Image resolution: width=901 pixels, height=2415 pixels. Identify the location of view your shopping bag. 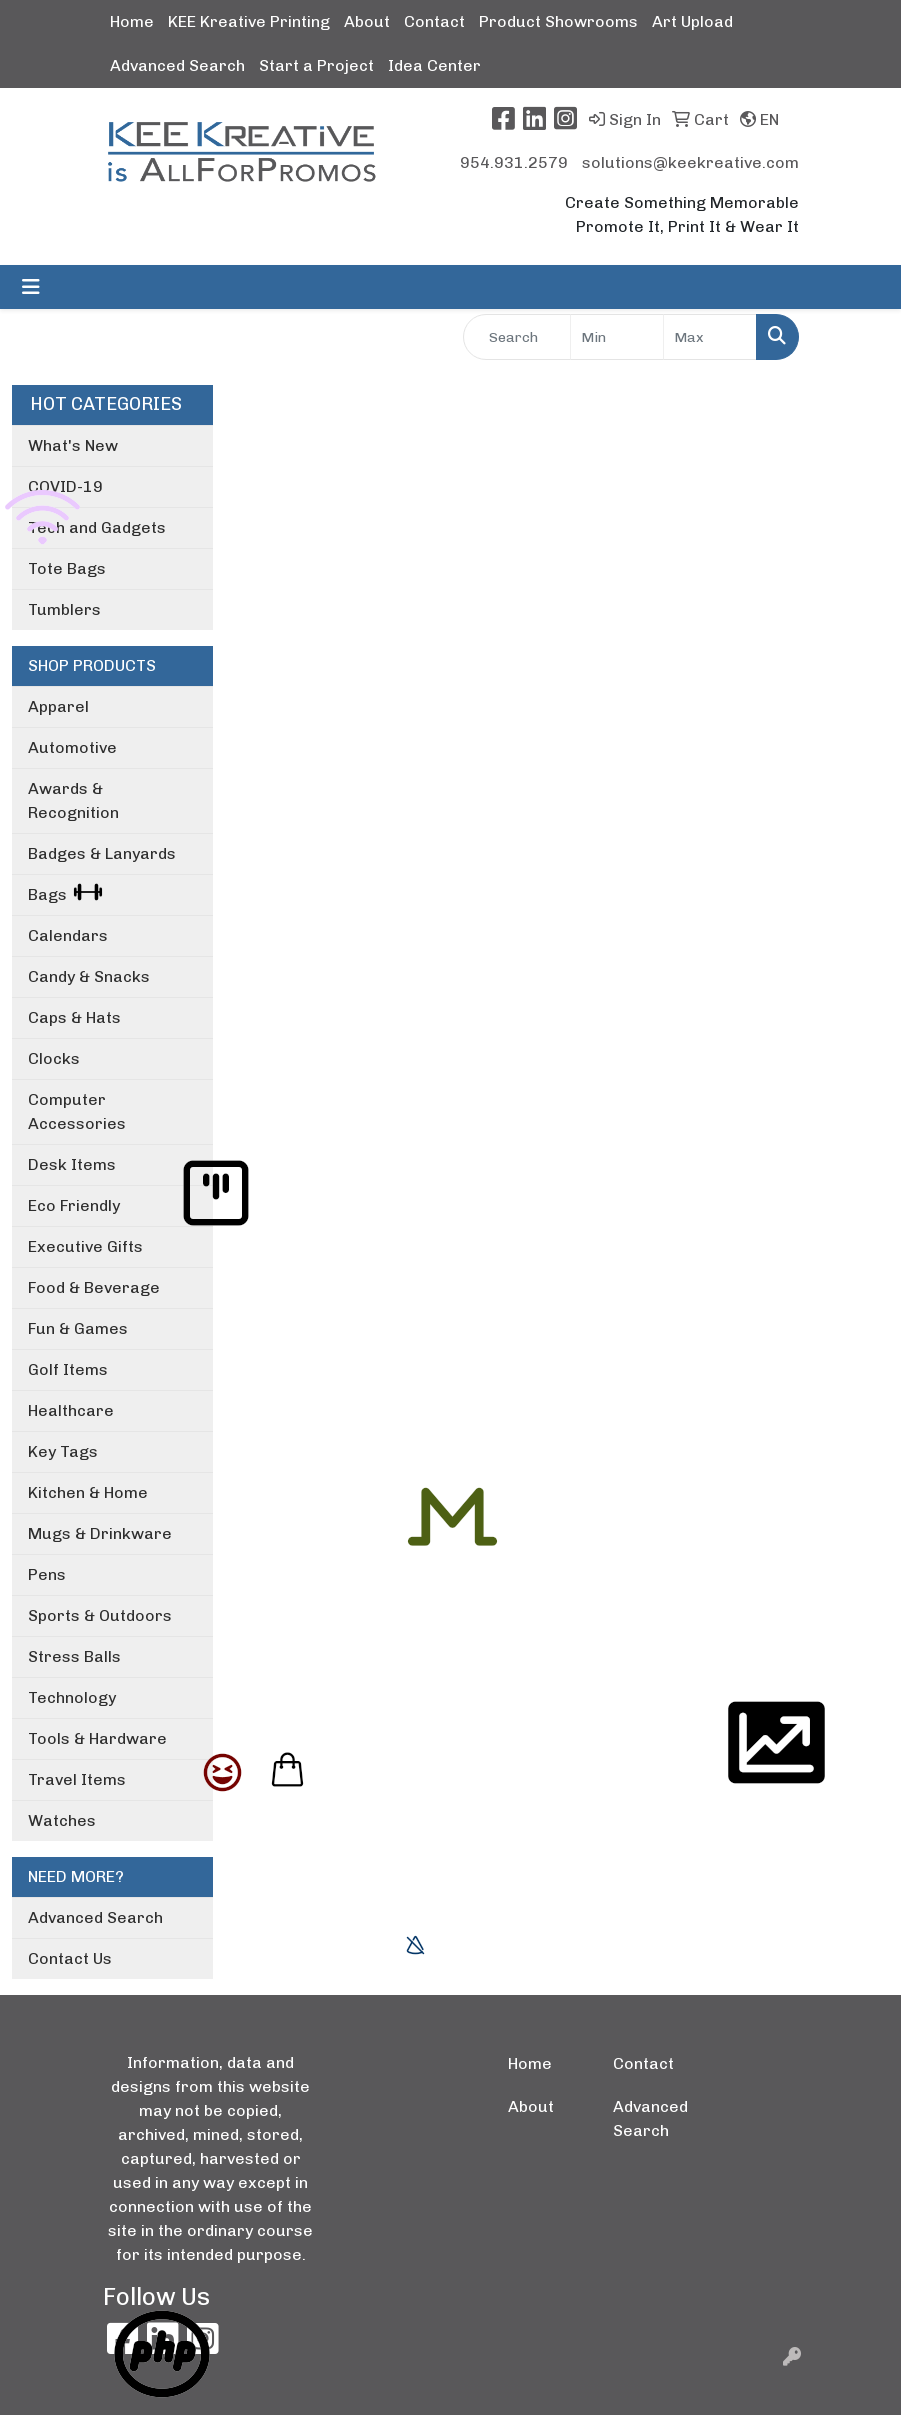
(287, 1769).